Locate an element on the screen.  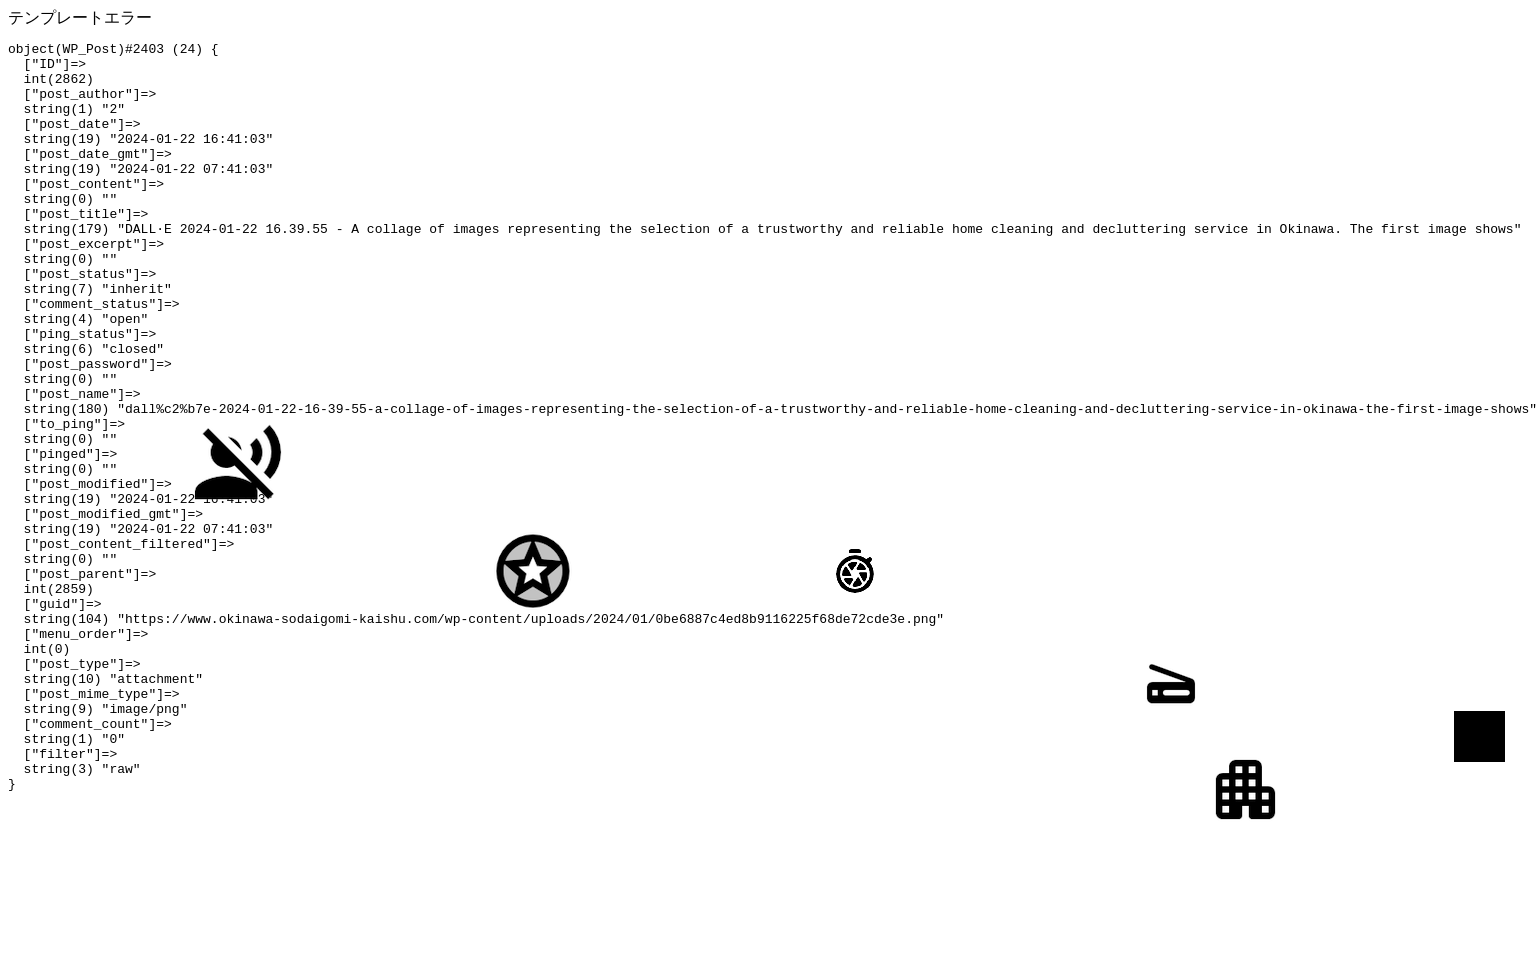
view apartment listings is located at coordinates (1245, 789).